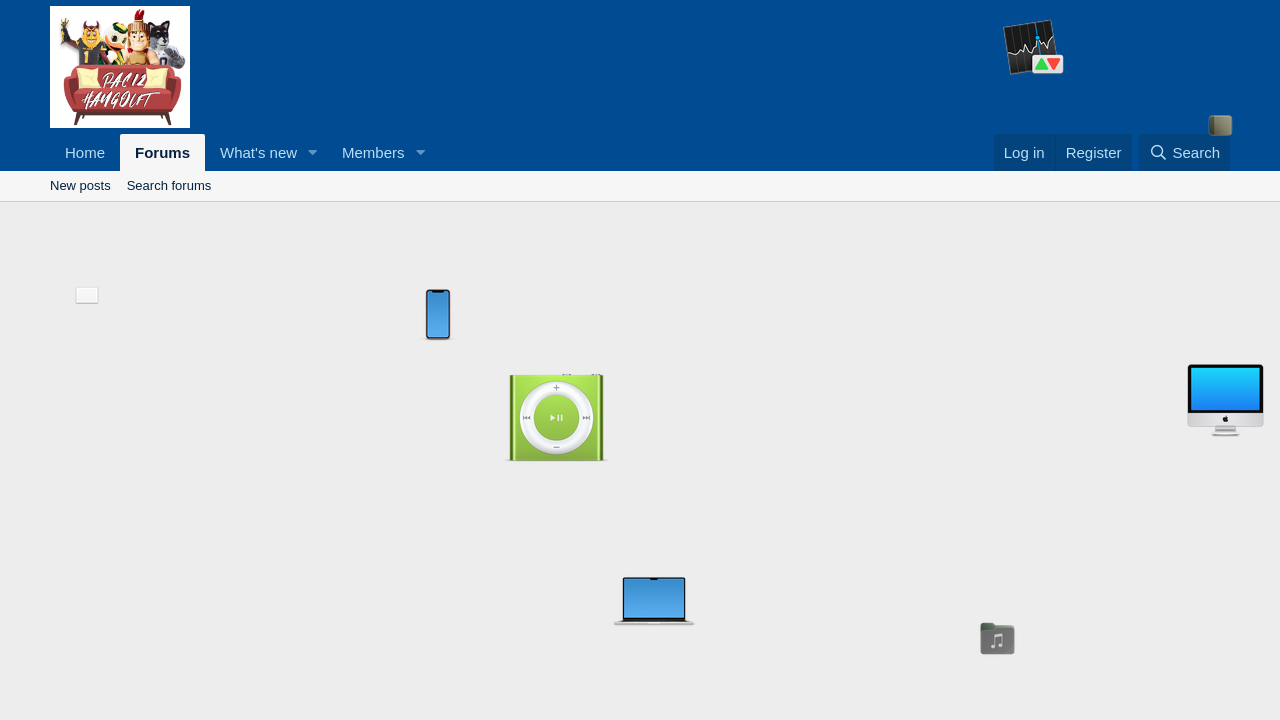 The height and width of the screenshot is (720, 1280). I want to click on access stocks preferences or settings, so click(1033, 47).